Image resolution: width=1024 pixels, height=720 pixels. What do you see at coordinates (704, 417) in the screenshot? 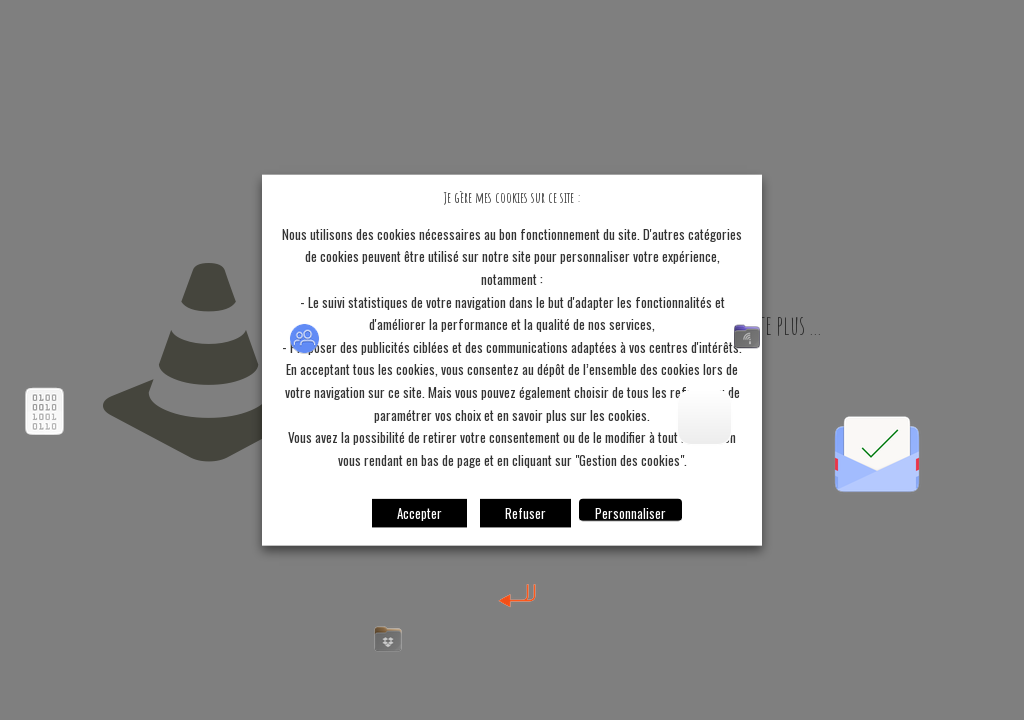
I see `blank app icon template for customization` at bounding box center [704, 417].